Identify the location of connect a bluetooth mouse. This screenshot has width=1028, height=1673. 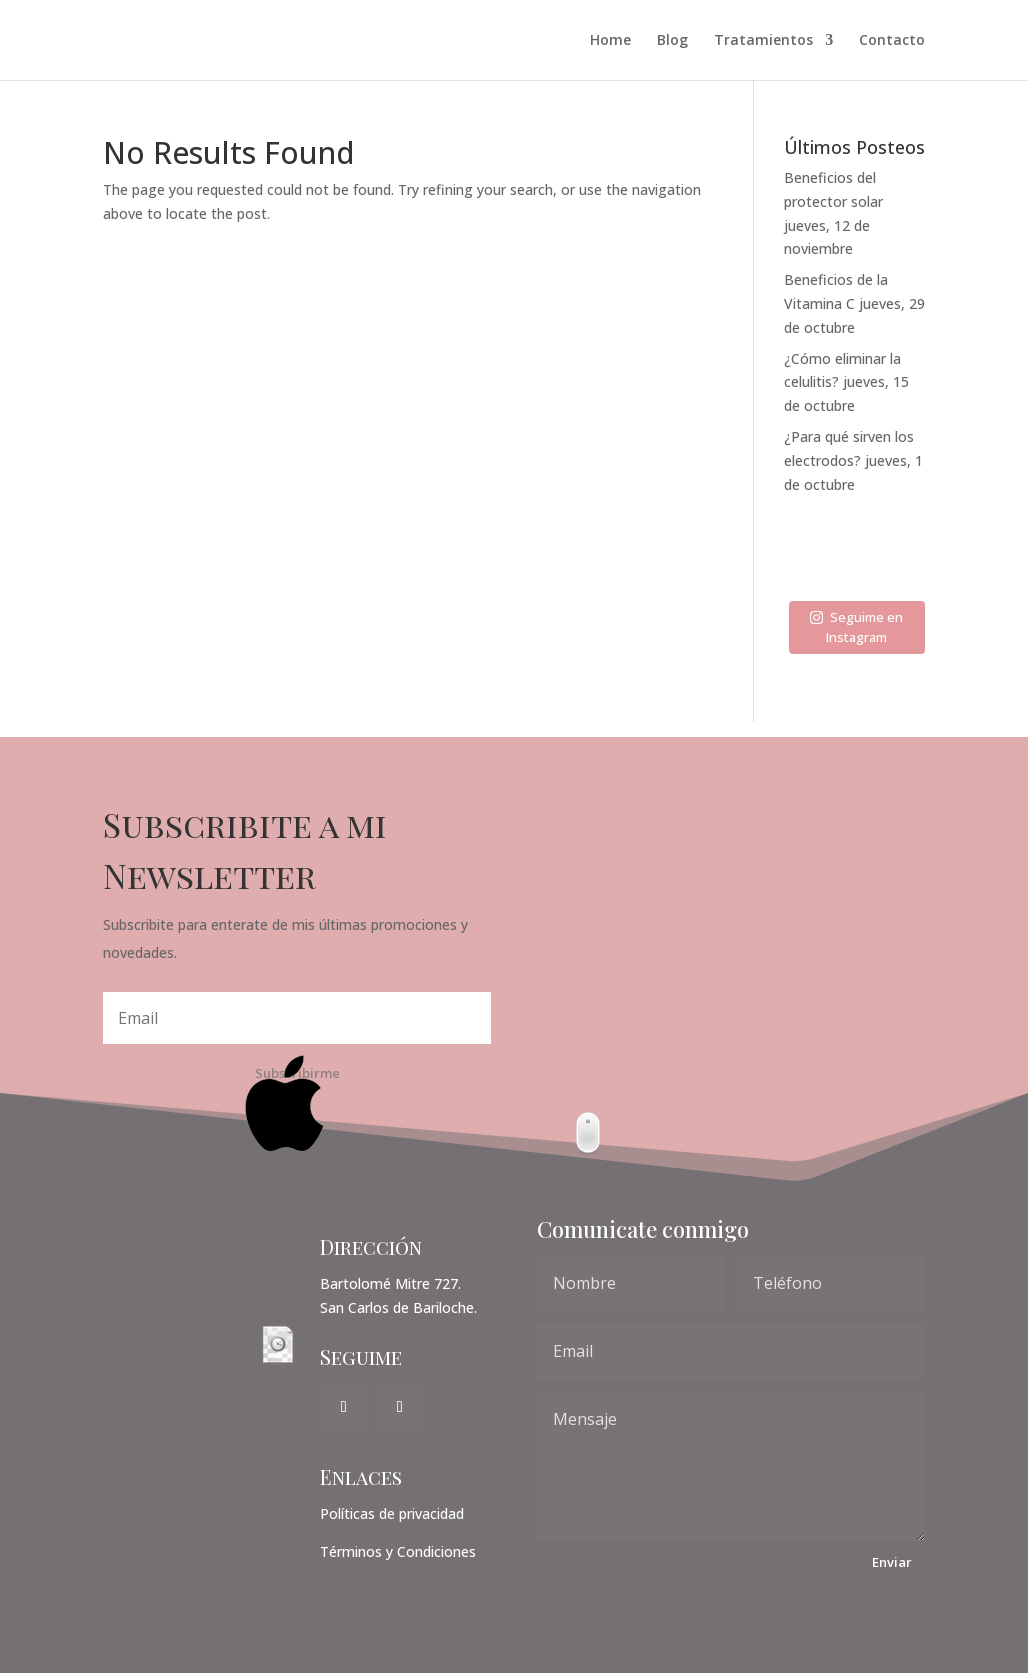
(588, 1134).